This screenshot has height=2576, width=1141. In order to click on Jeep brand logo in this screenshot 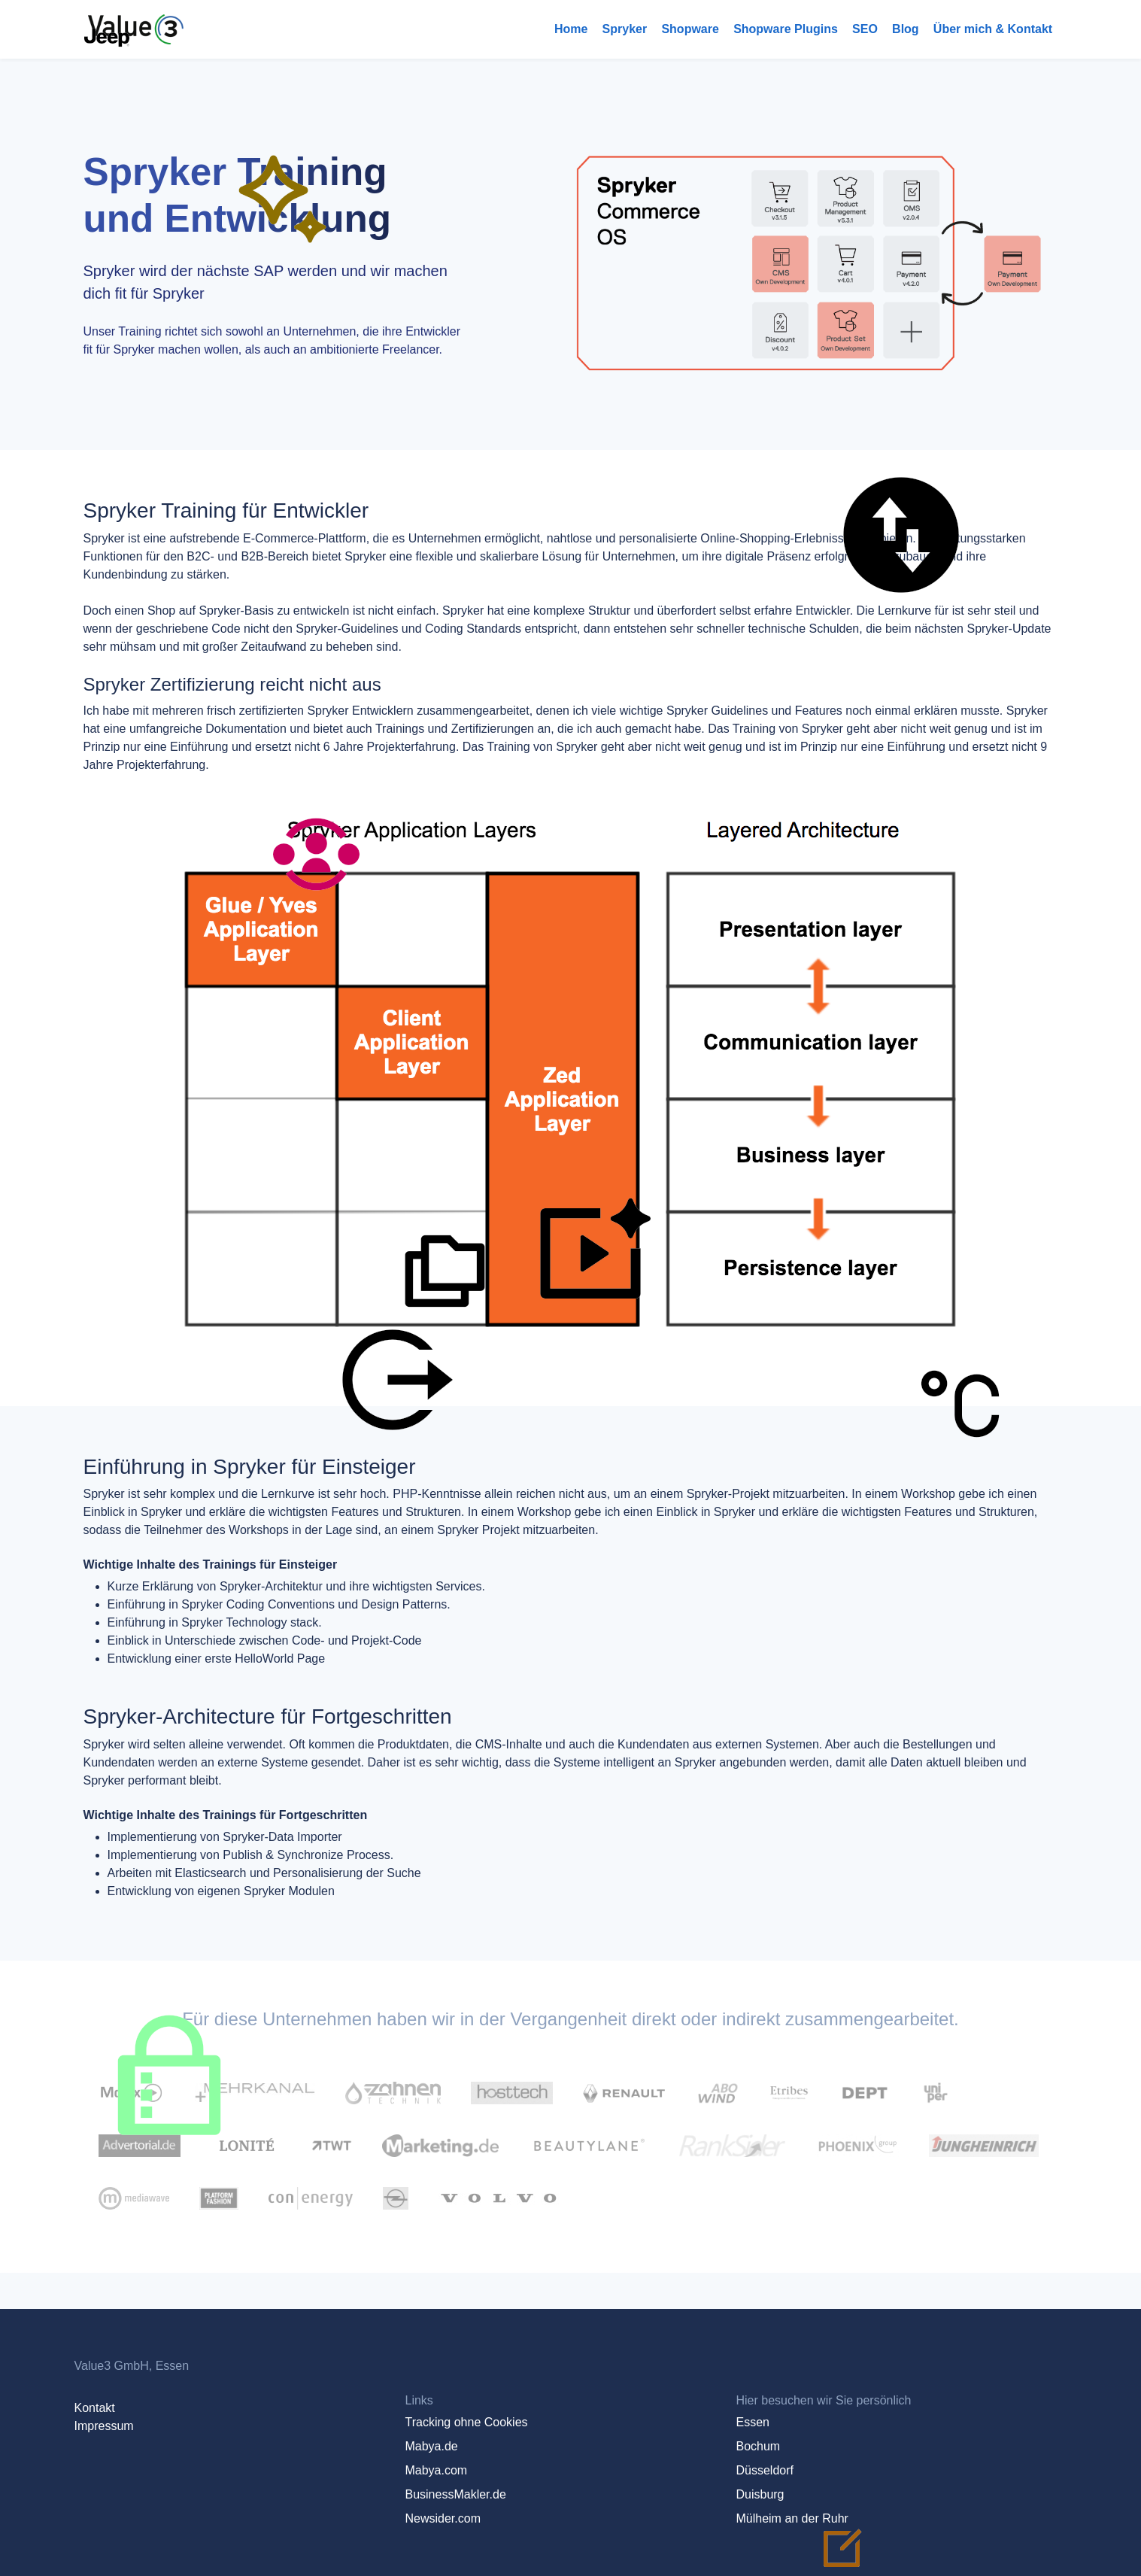, I will do `click(107, 38)`.